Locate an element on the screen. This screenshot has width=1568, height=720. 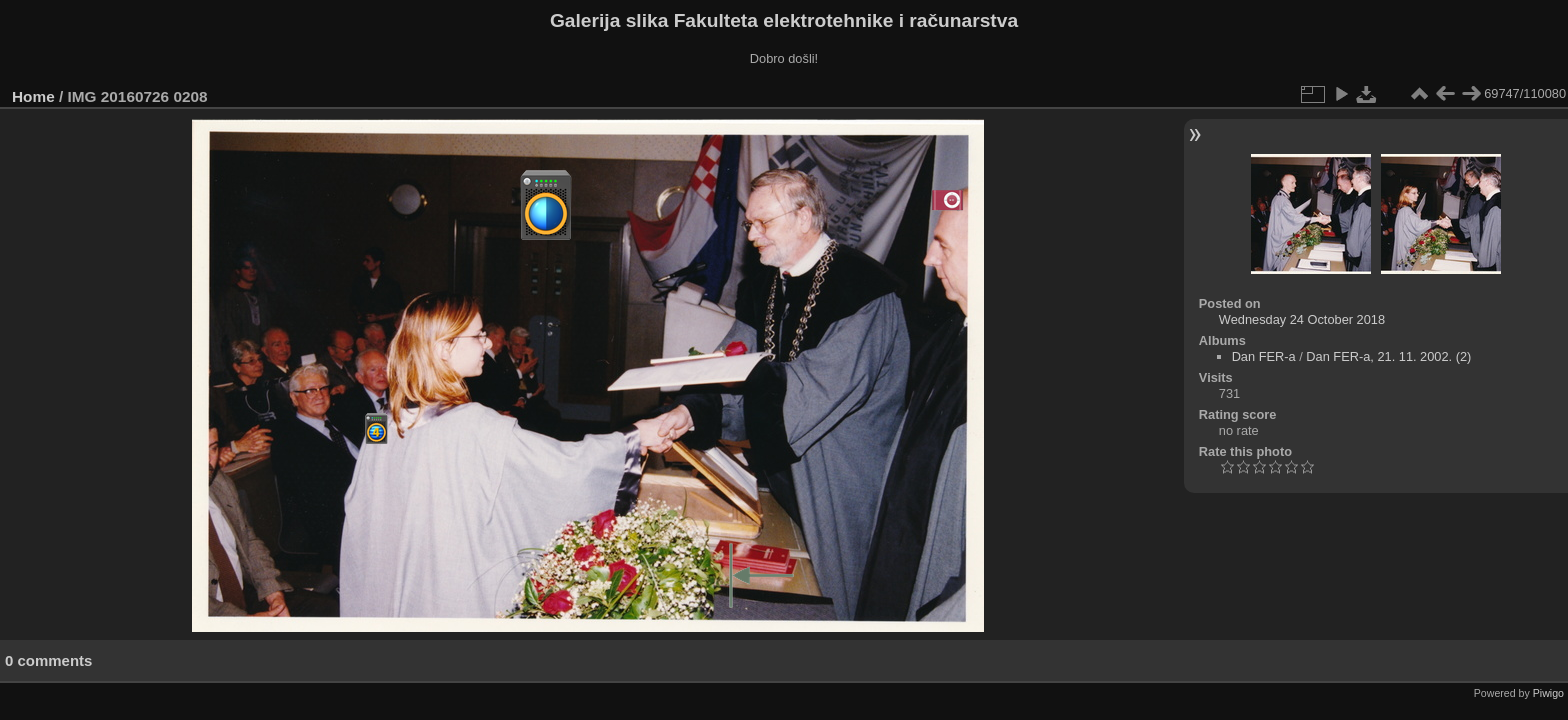
access RAID storage configuration settings is located at coordinates (546, 205).